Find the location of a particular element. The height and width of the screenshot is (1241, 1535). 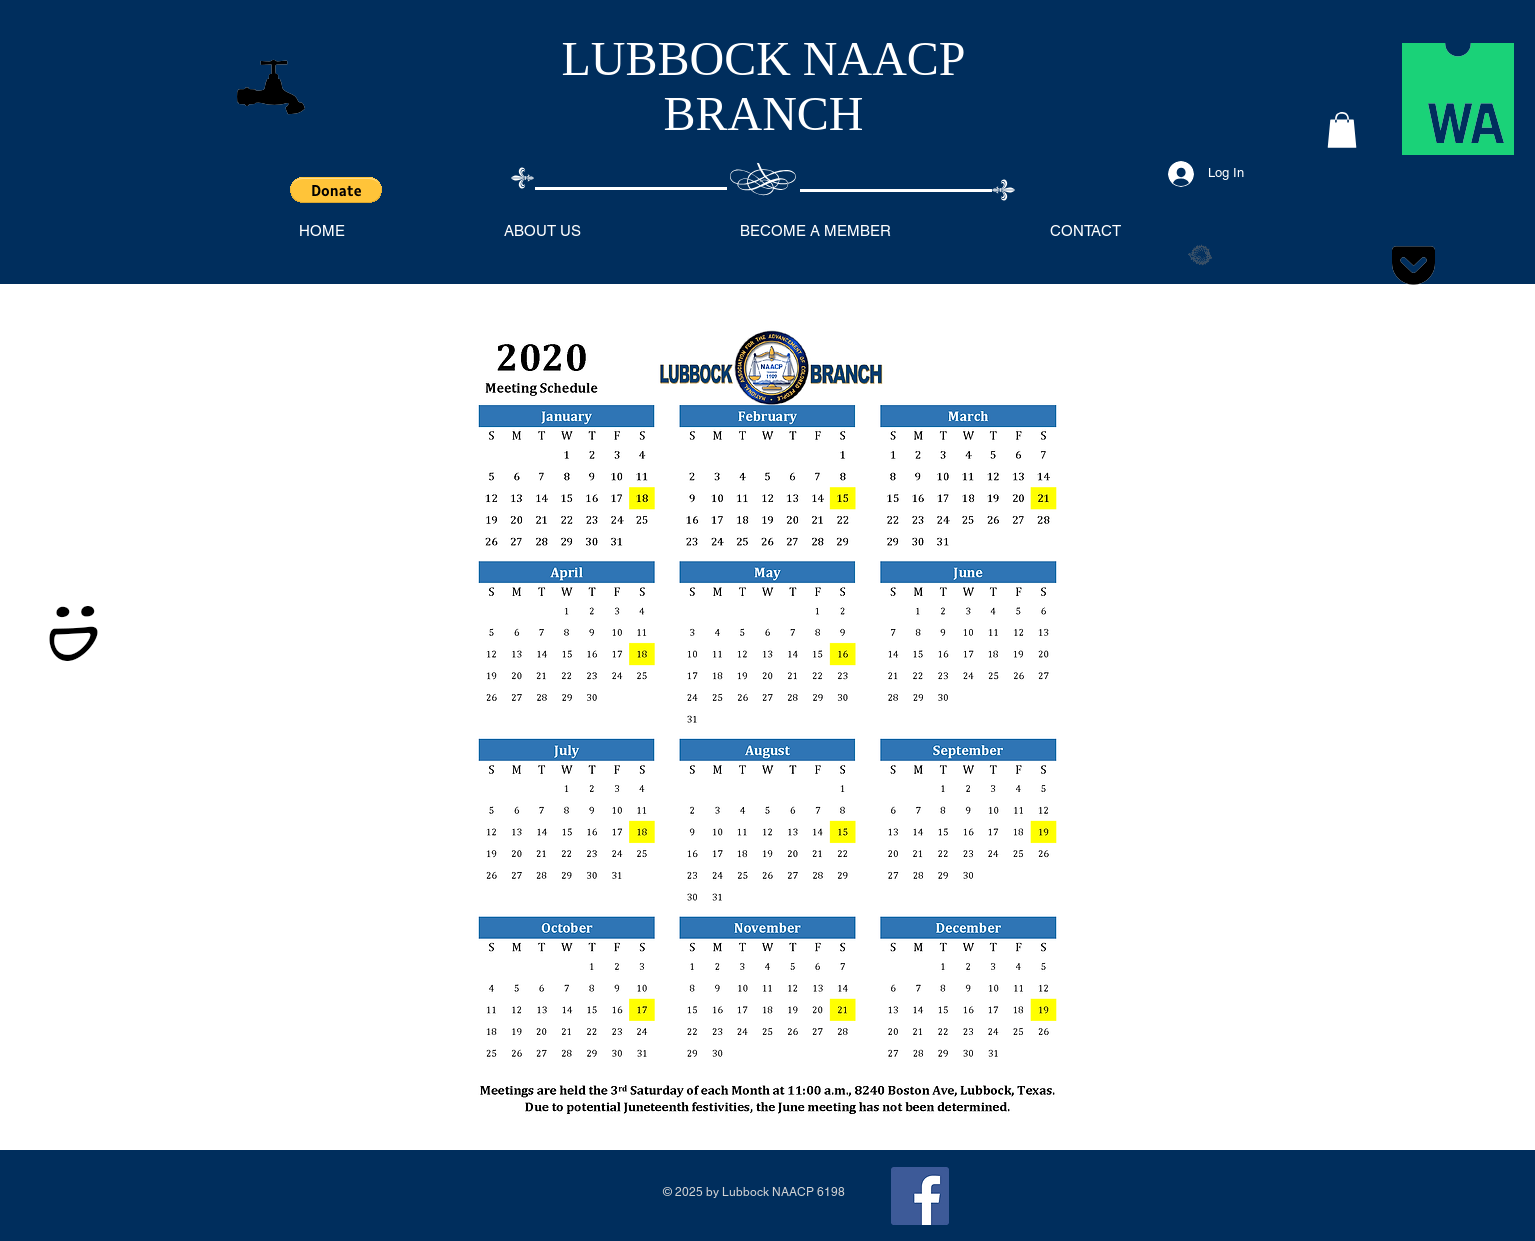

webassembly technology or framework indicator is located at coordinates (1458, 99).